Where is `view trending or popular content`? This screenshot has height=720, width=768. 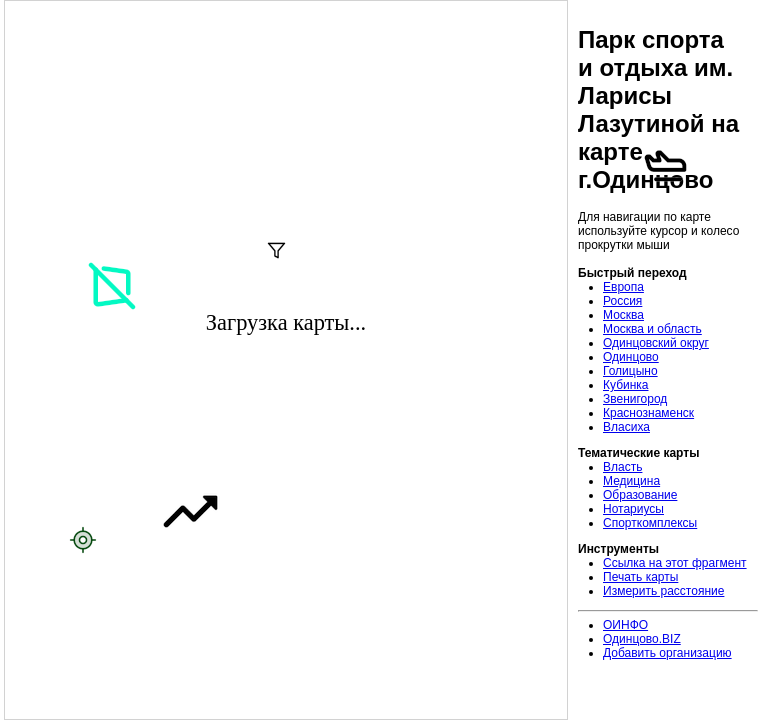 view trending or popular content is located at coordinates (190, 512).